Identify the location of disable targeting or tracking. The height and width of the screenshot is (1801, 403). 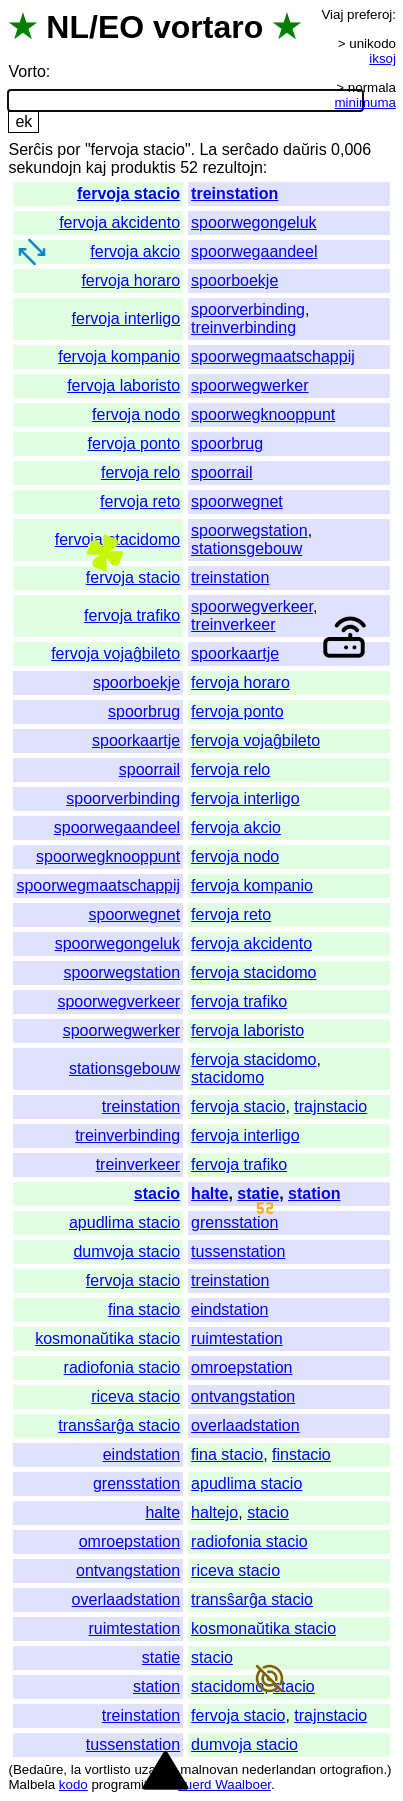
(269, 1678).